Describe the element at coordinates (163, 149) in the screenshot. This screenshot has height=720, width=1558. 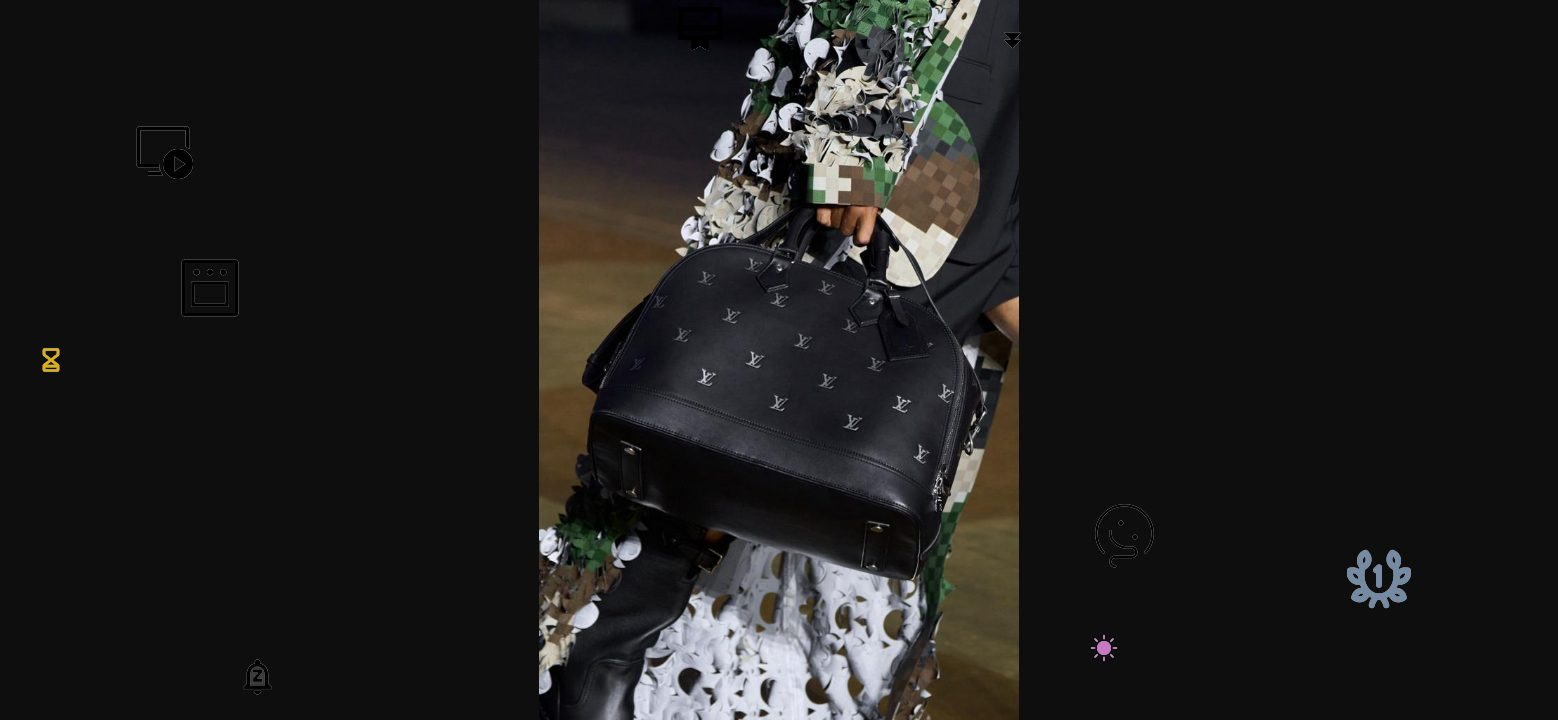
I see `indicates a virtual machine is currently running` at that location.